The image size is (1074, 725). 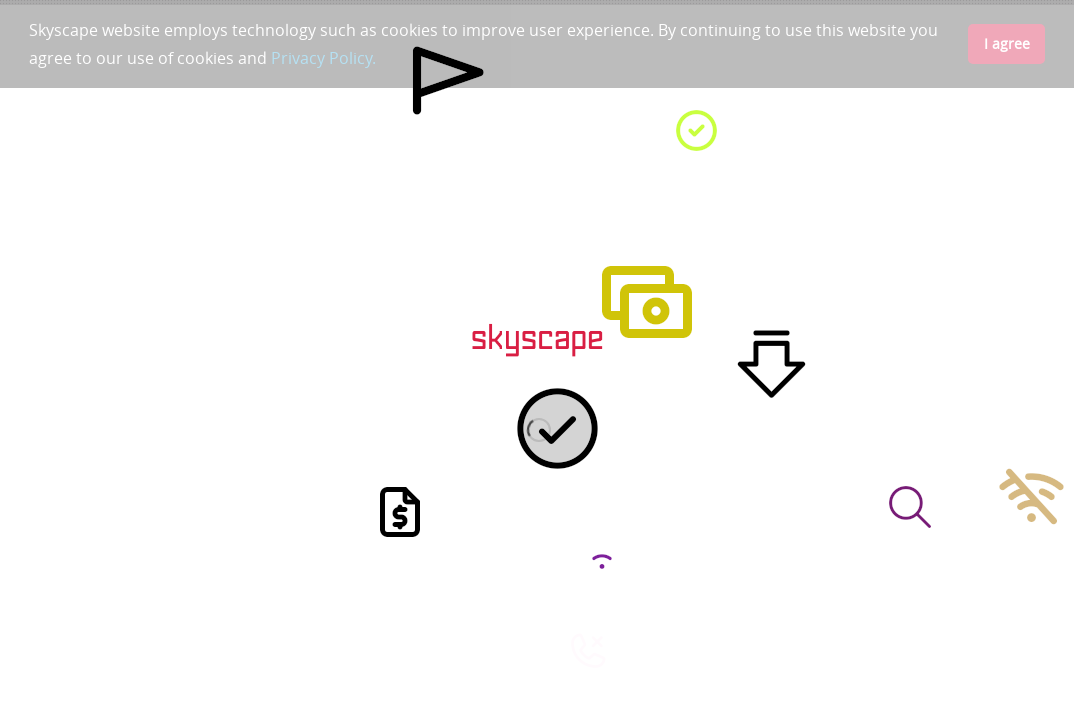 What do you see at coordinates (771, 361) in the screenshot?
I see `download file or content` at bounding box center [771, 361].